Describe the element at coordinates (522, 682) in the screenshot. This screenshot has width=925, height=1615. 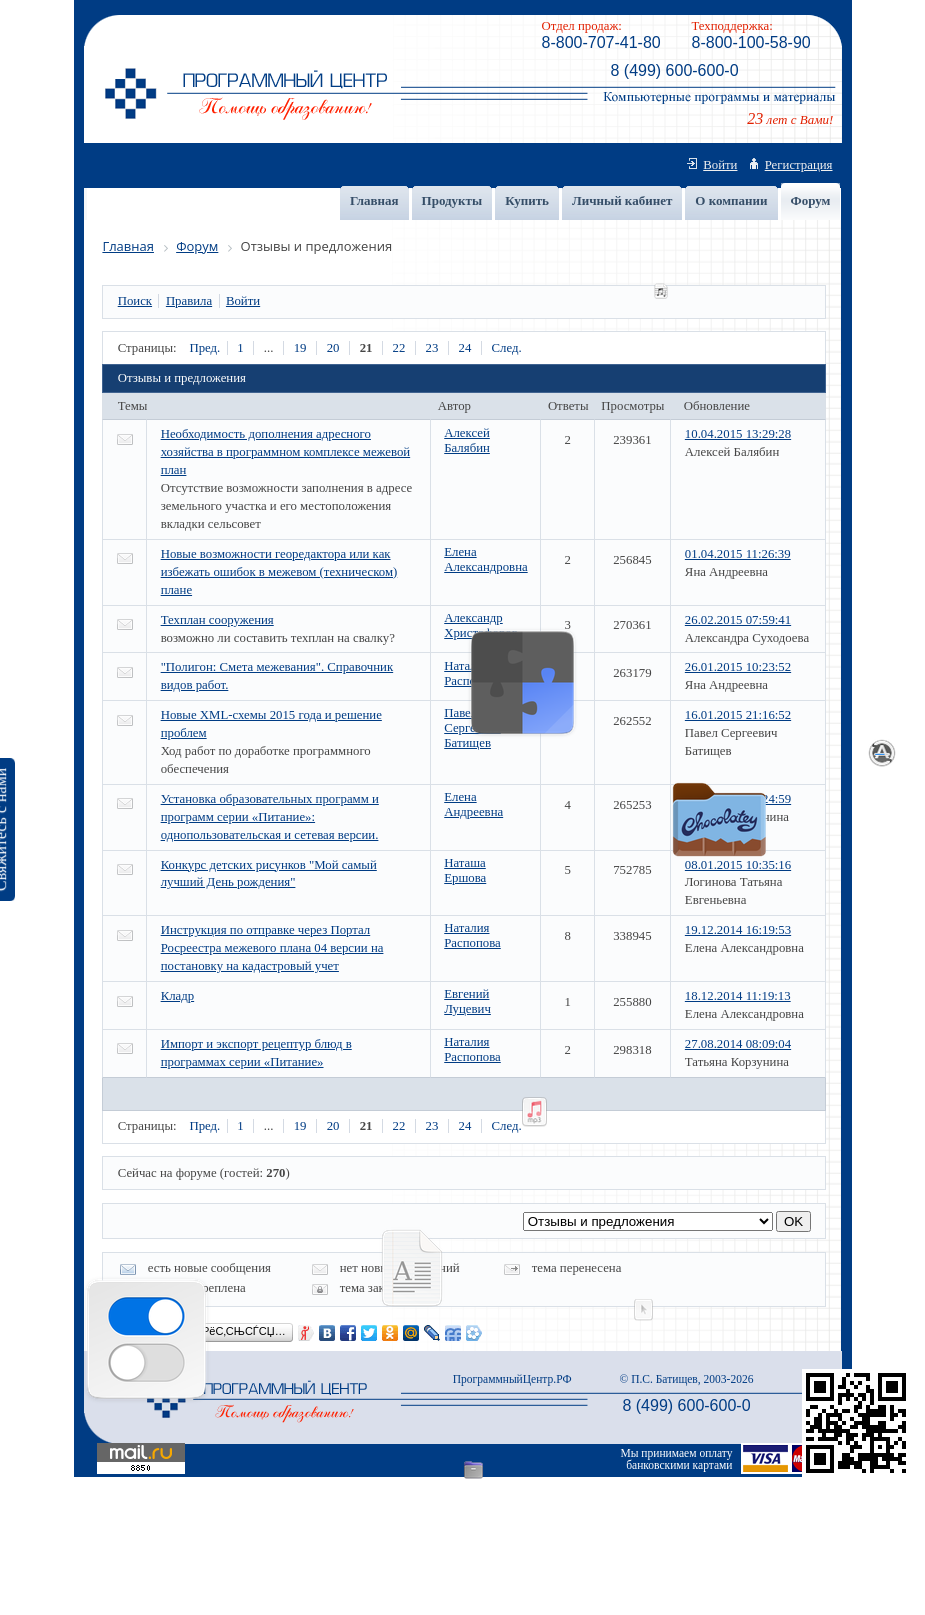
I see `add or manage bluetooth plugins` at that location.